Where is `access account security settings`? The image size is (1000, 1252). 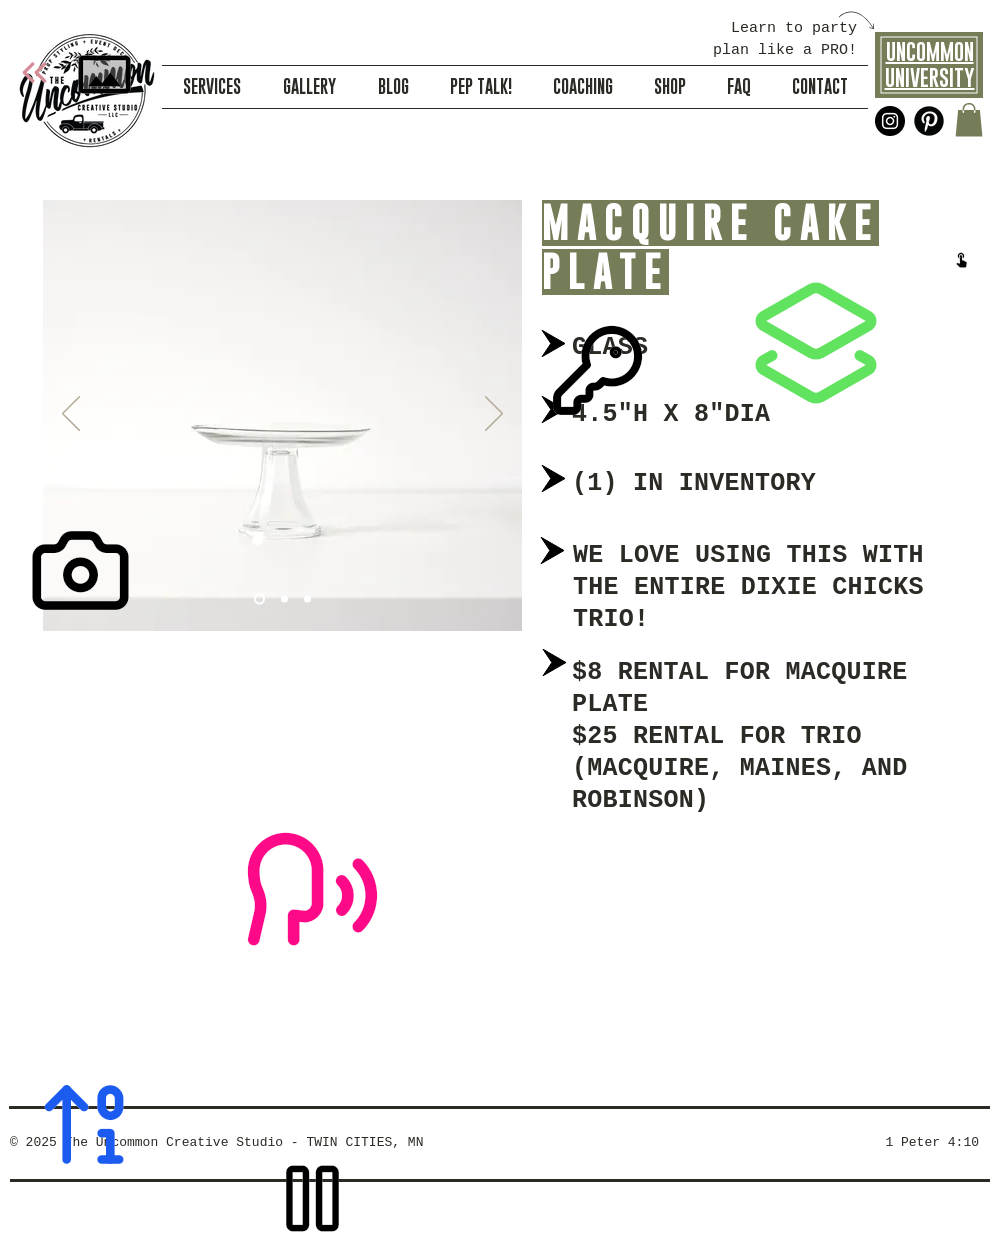 access account security settings is located at coordinates (597, 370).